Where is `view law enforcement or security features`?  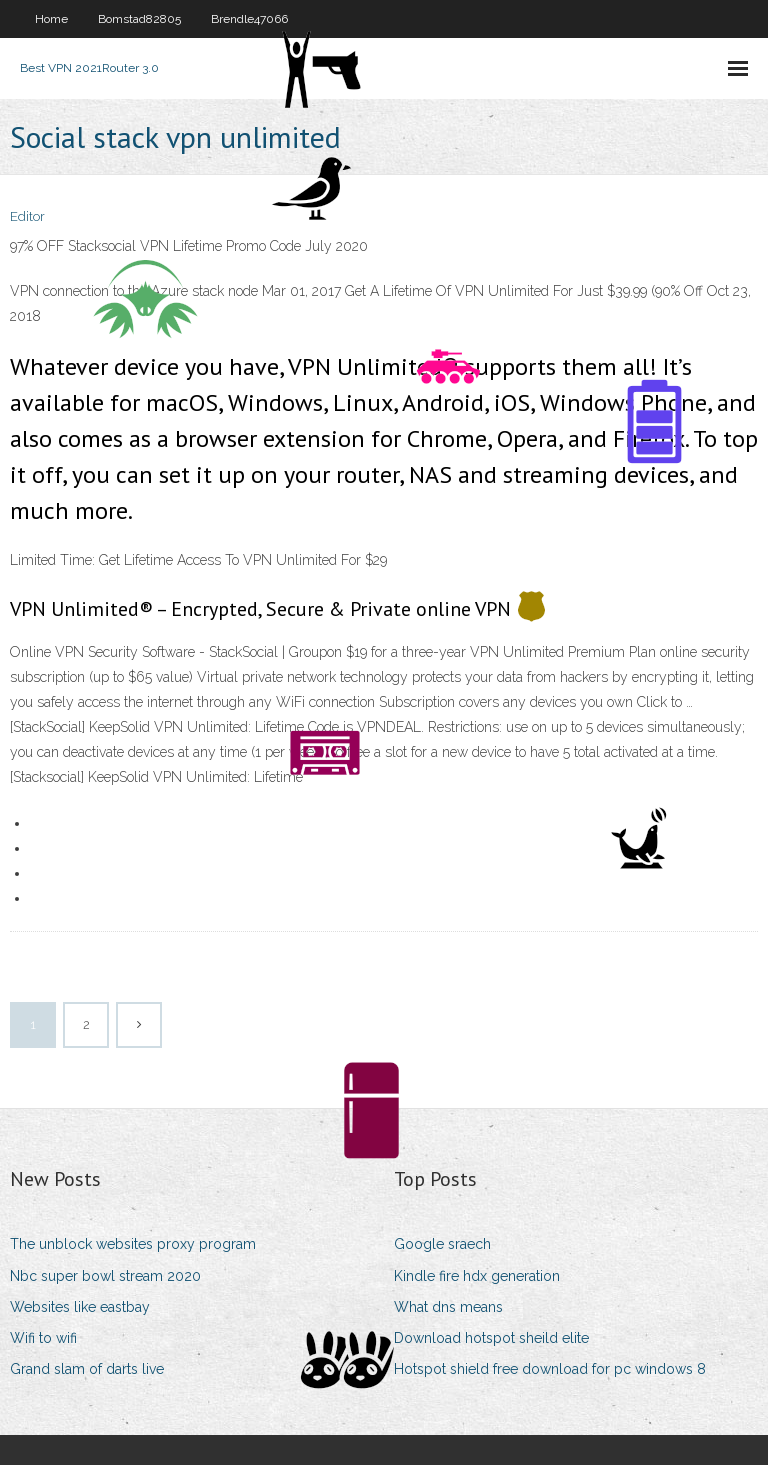
view law enforcement or security features is located at coordinates (531, 606).